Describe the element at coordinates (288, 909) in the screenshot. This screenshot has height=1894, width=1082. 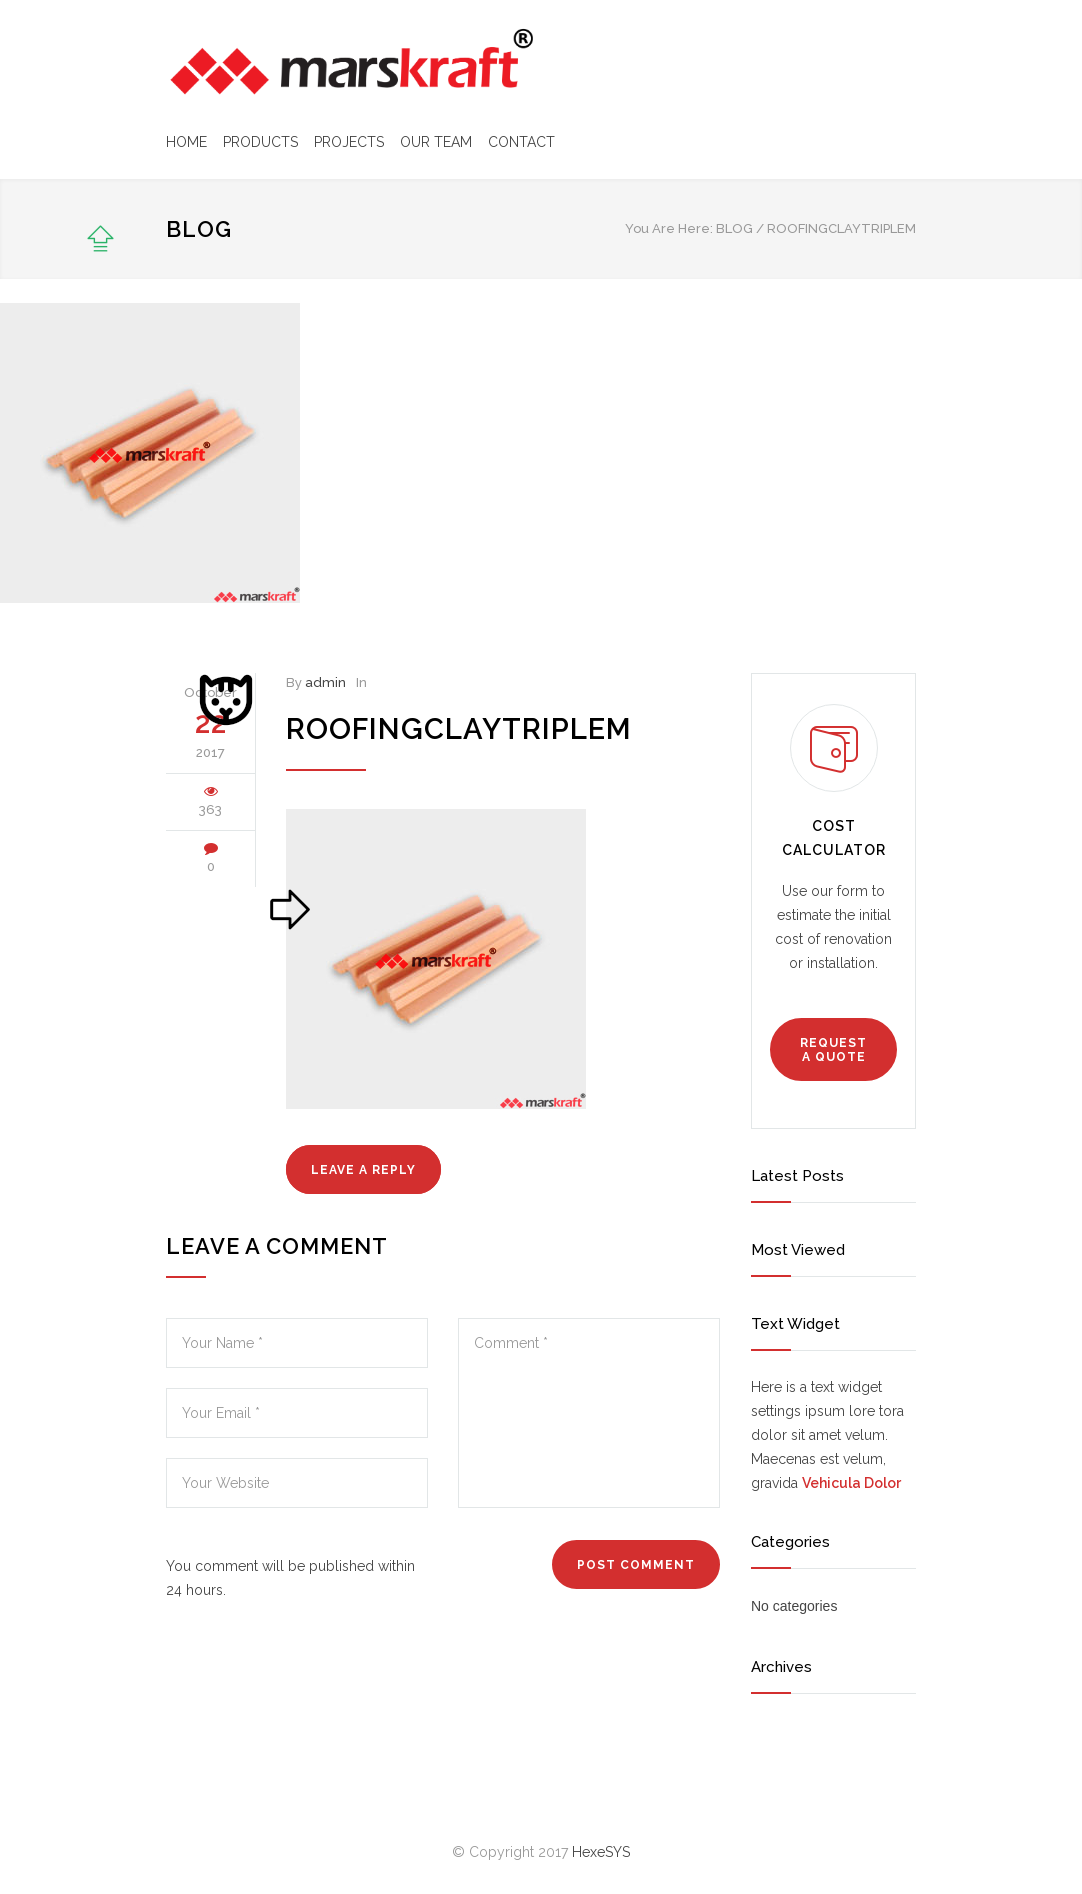
I see `navigate to the next item or step` at that location.